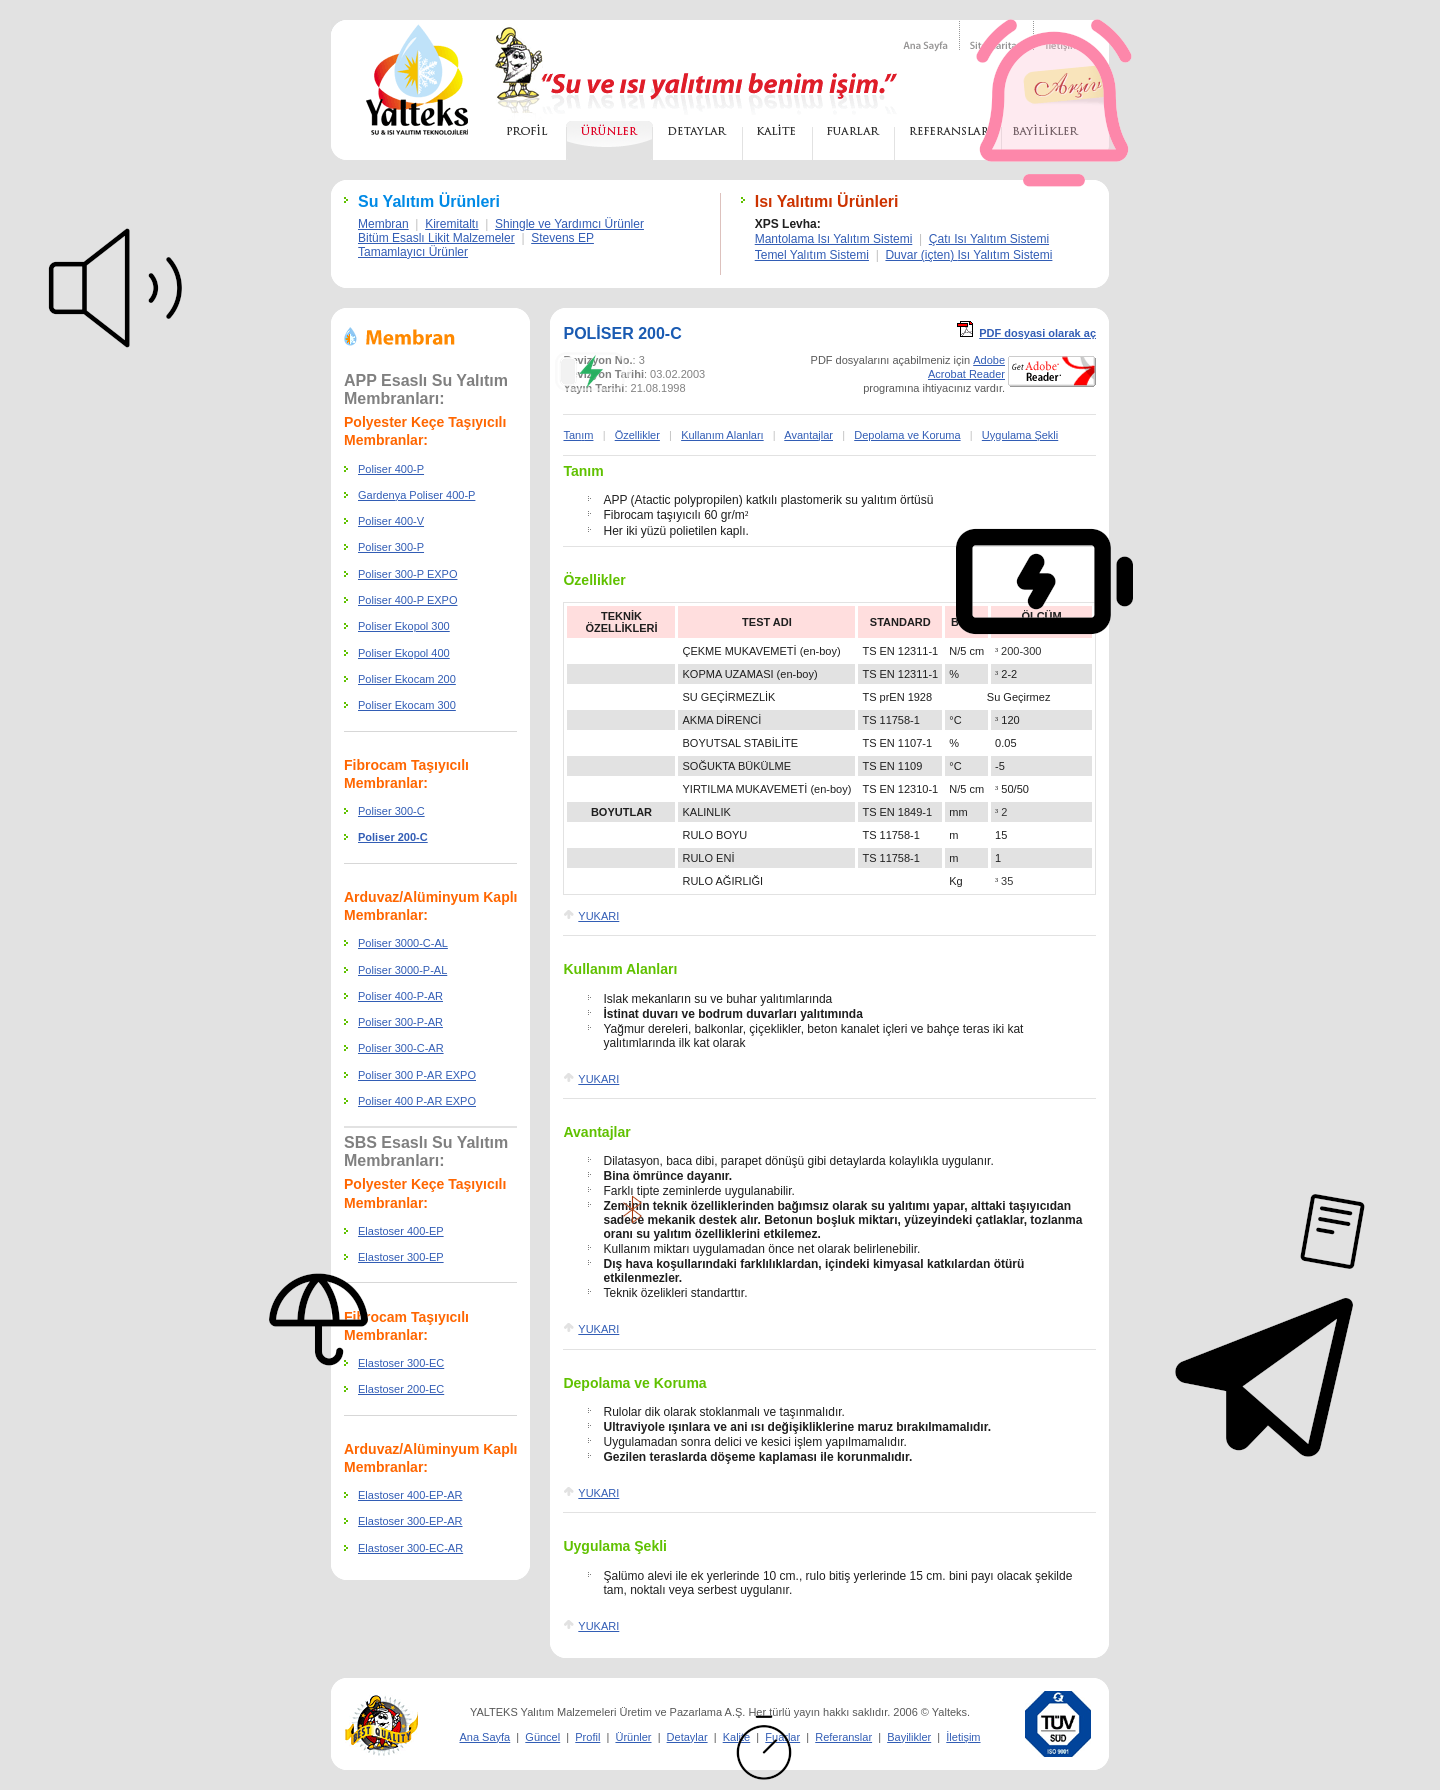 The height and width of the screenshot is (1790, 1440). What do you see at coordinates (1332, 1231) in the screenshot?
I see `view your resume or CV` at bounding box center [1332, 1231].